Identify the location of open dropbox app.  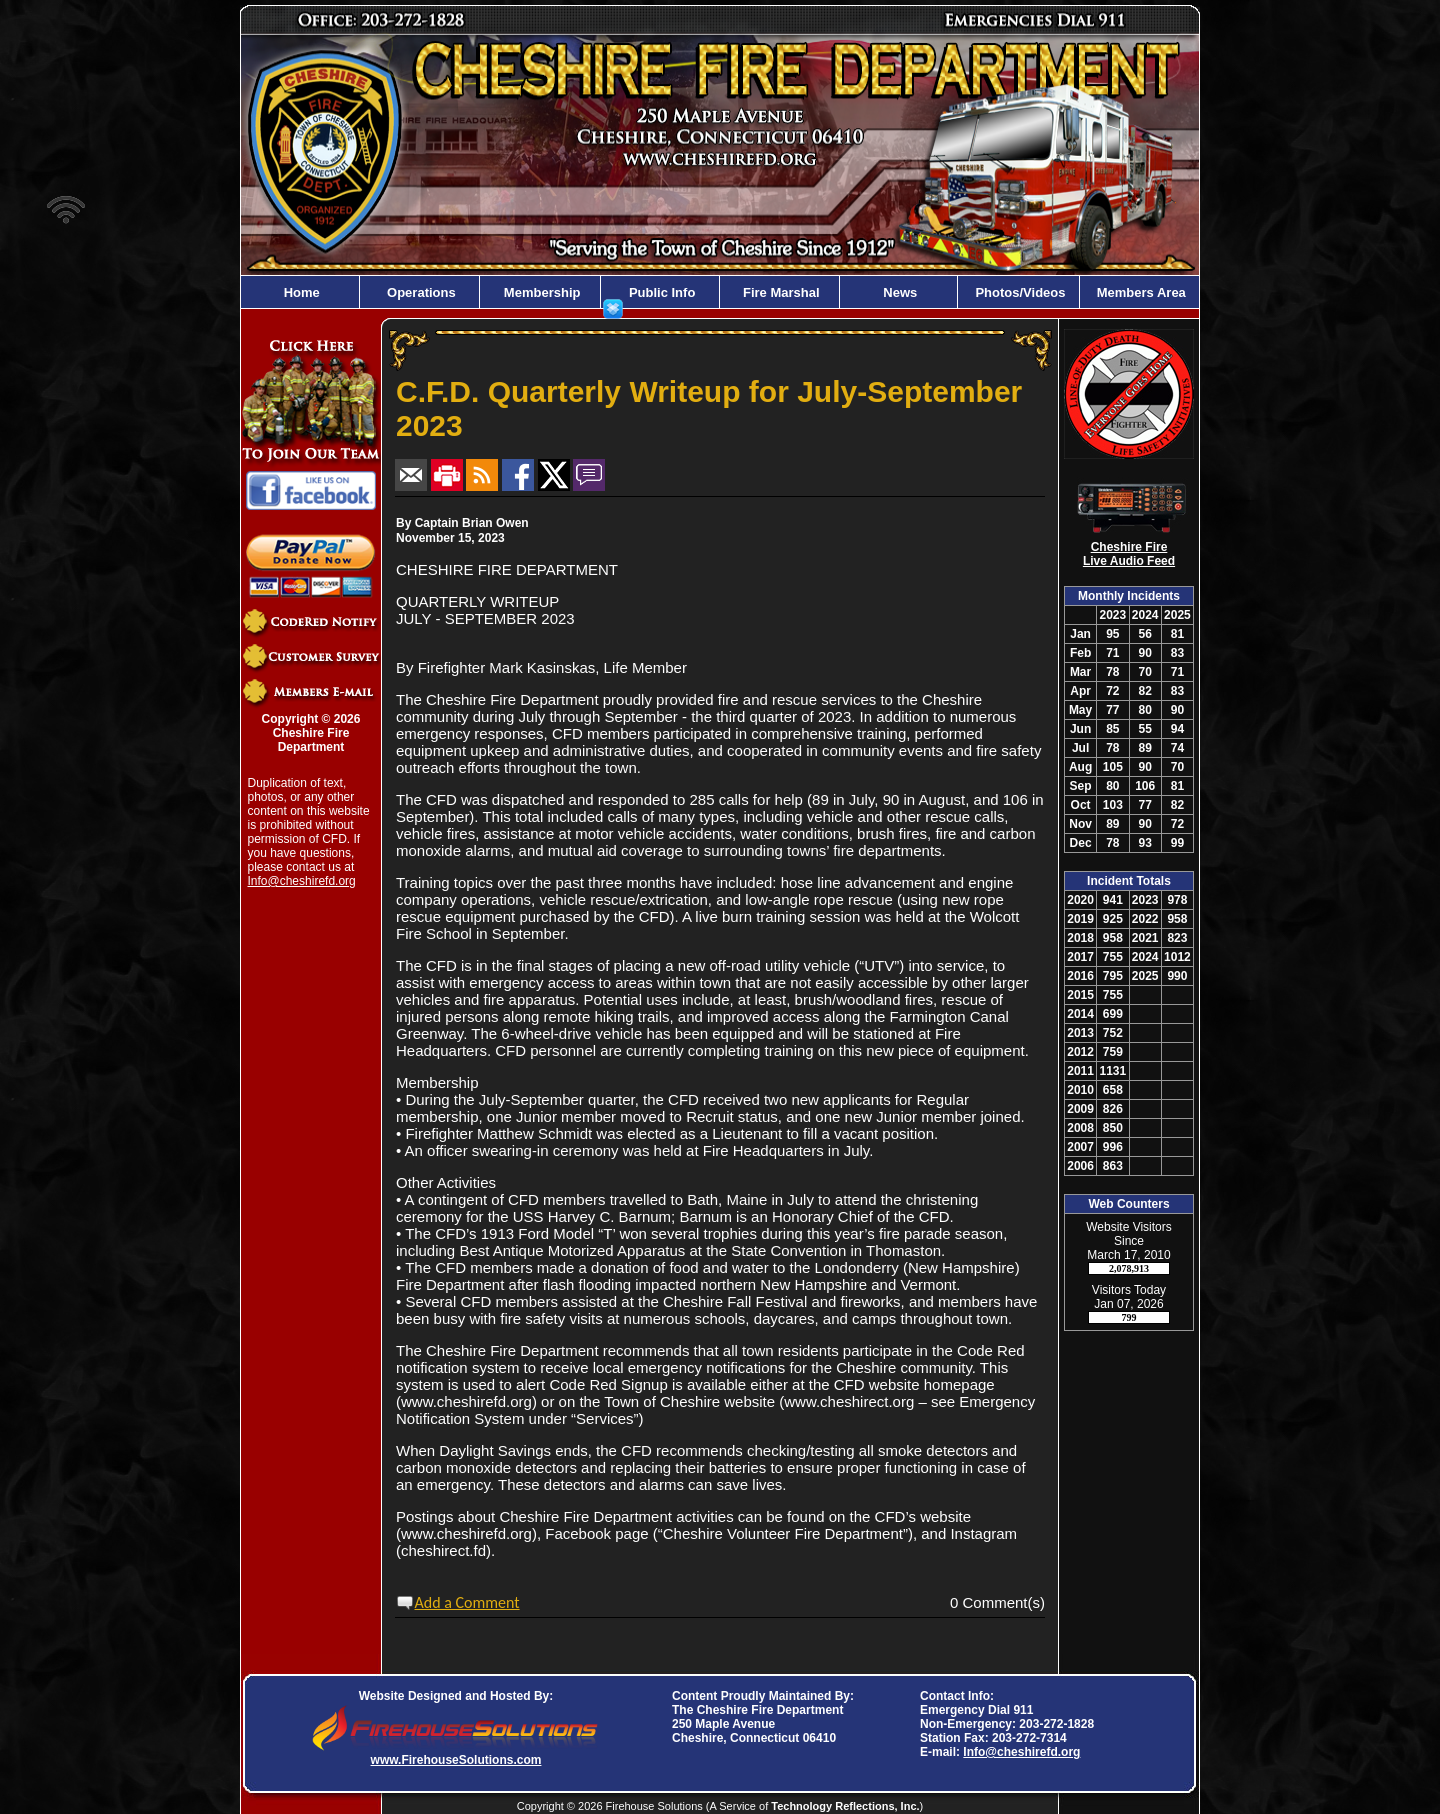
(613, 309).